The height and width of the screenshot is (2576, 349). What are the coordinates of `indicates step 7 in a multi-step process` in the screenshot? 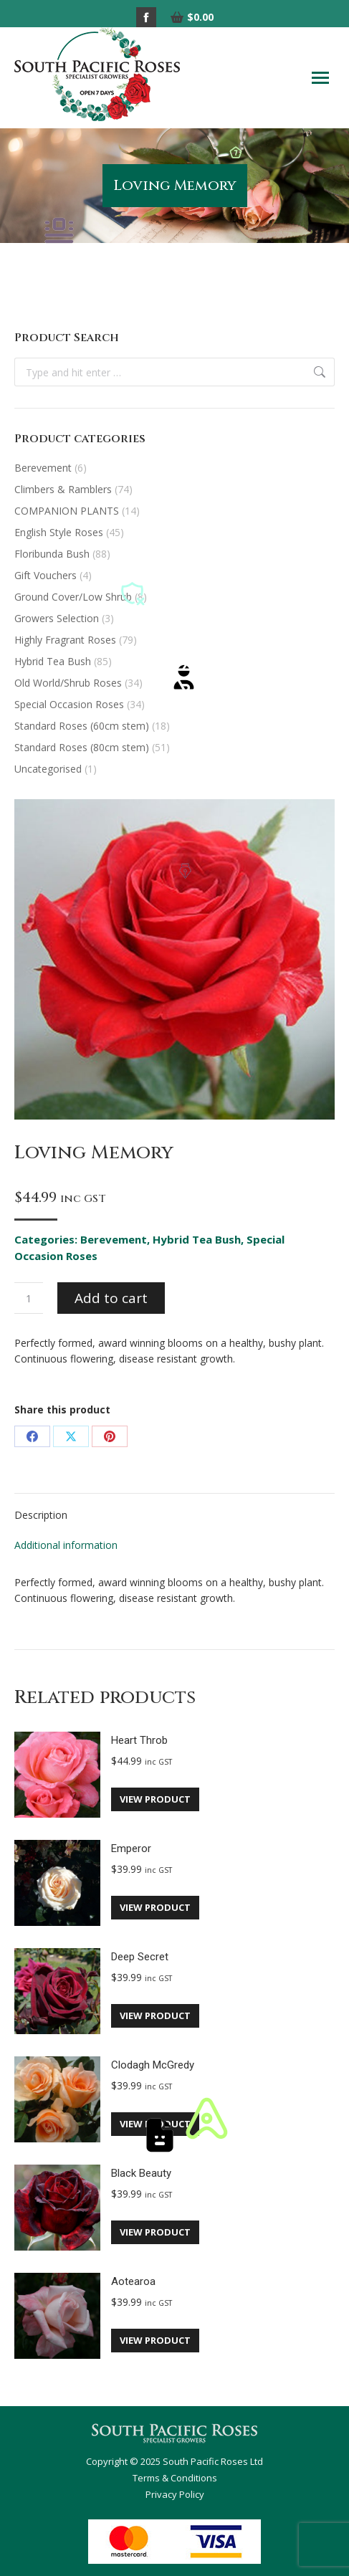 It's located at (236, 153).